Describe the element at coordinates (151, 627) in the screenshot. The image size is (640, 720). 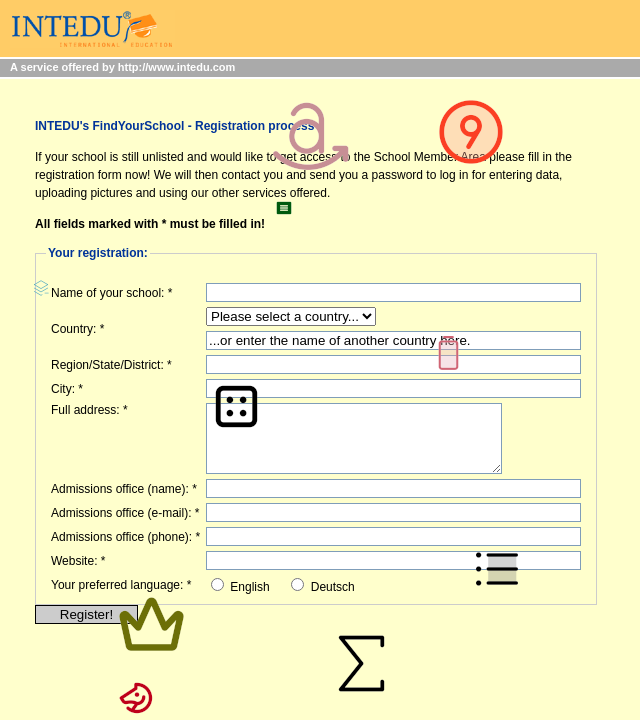
I see `indicates premium or VIP membership status` at that location.